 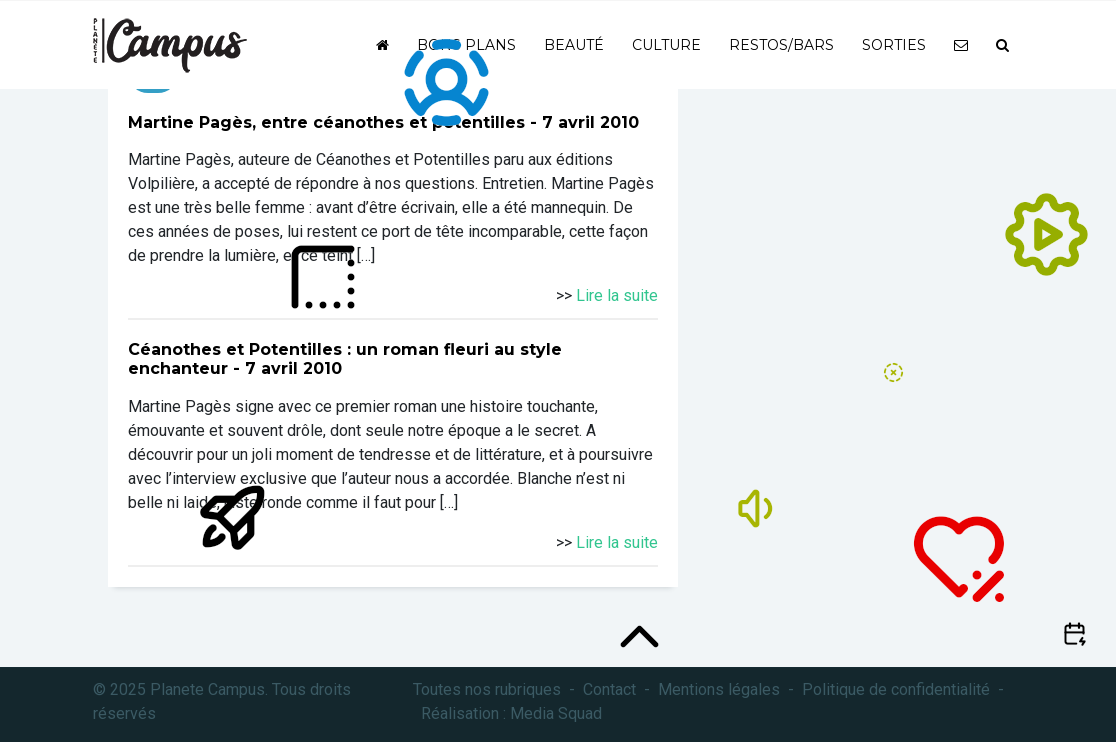 I want to click on cancel a pending or in-progress action, so click(x=893, y=372).